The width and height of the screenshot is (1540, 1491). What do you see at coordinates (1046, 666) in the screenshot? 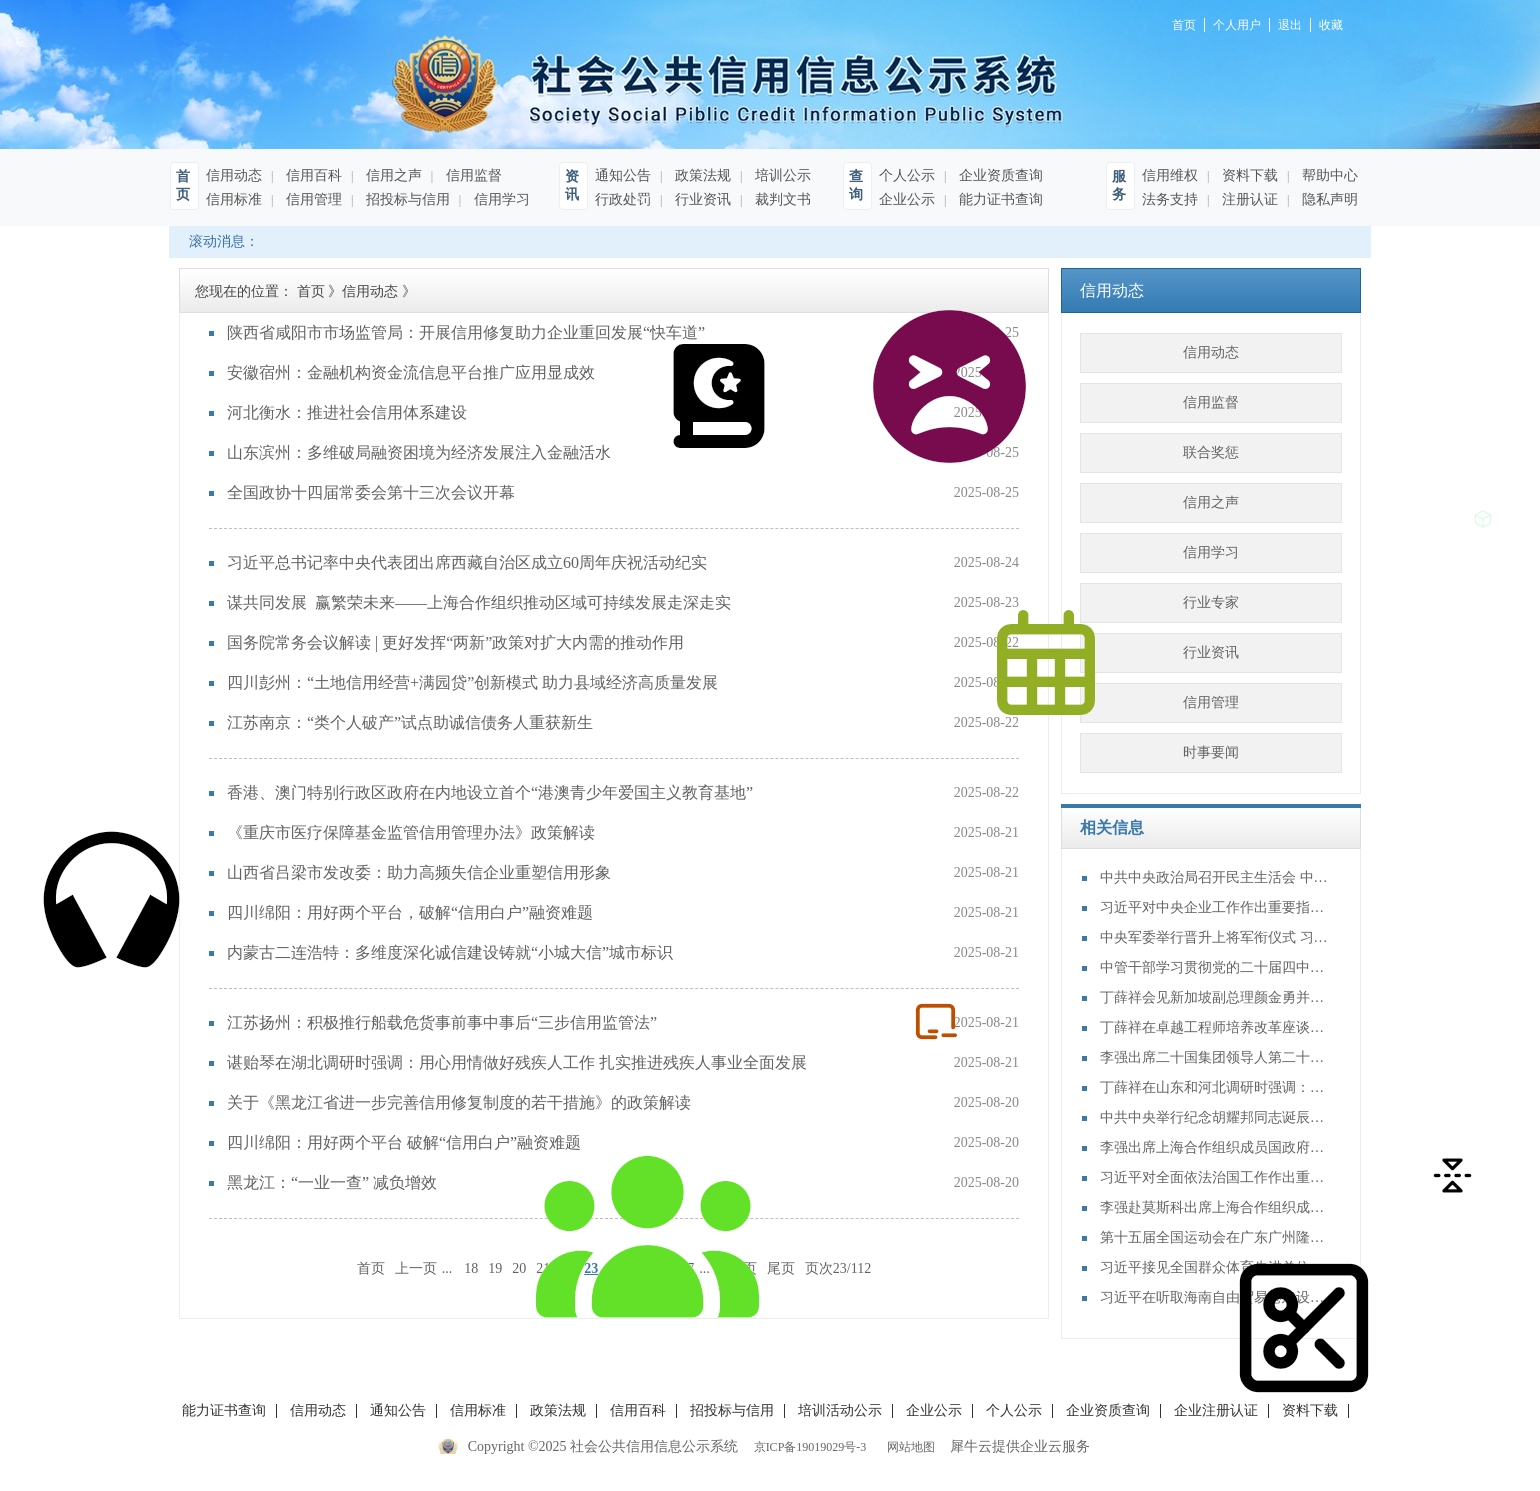
I see `view calendar or schedule` at bounding box center [1046, 666].